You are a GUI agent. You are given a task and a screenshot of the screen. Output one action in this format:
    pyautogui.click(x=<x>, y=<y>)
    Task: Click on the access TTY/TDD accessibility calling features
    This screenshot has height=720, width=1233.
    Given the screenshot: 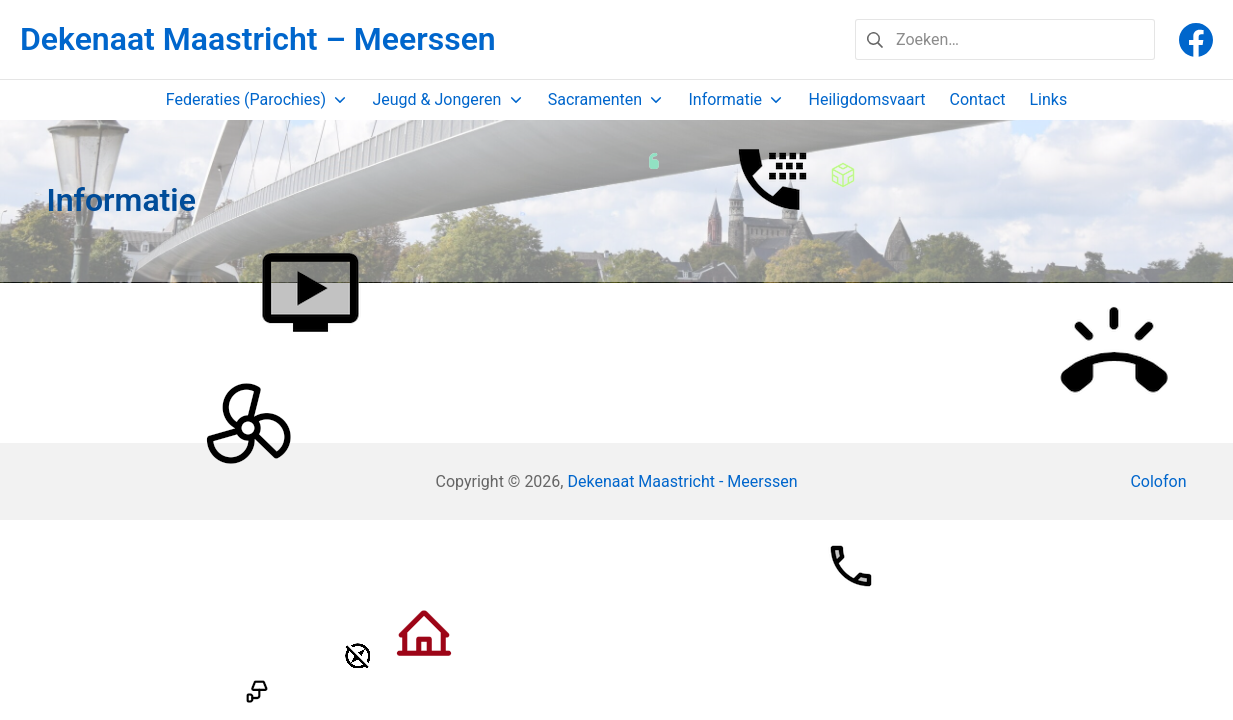 What is the action you would take?
    pyautogui.click(x=772, y=179)
    